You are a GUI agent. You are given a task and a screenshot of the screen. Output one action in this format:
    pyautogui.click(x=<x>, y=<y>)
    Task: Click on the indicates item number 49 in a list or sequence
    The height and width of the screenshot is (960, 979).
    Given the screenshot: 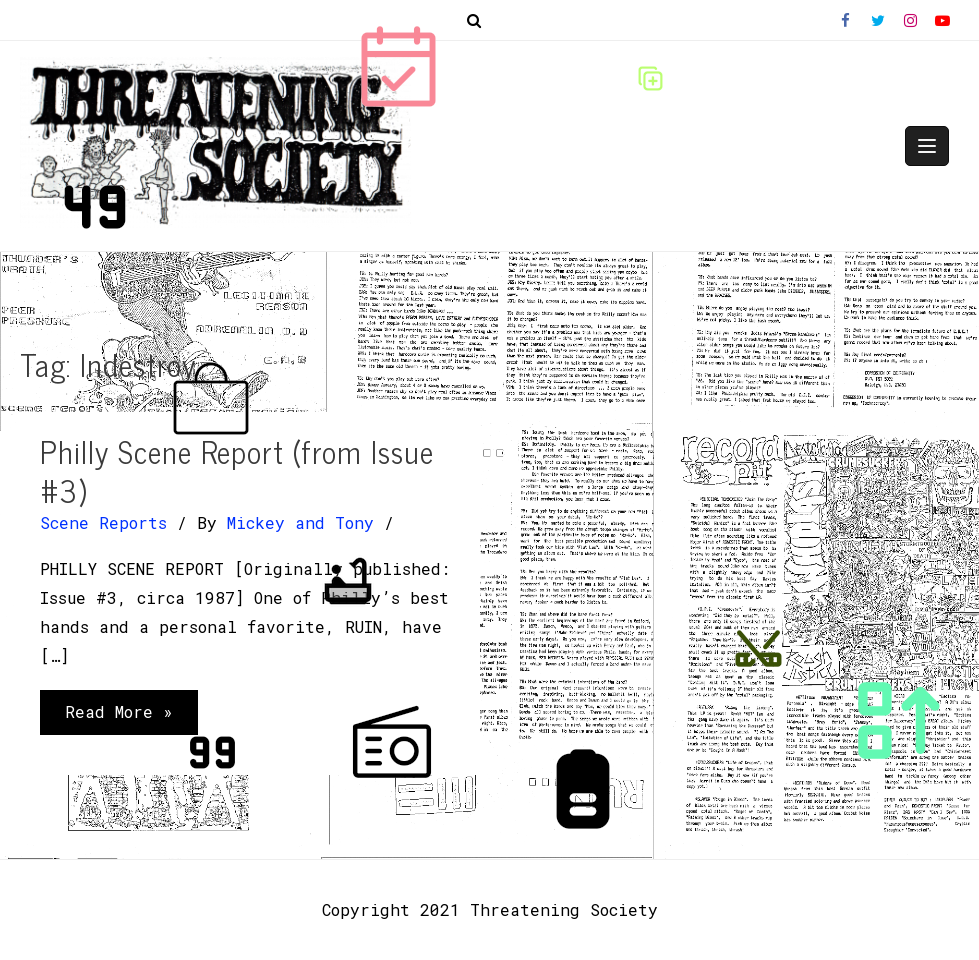 What is the action you would take?
    pyautogui.click(x=95, y=207)
    